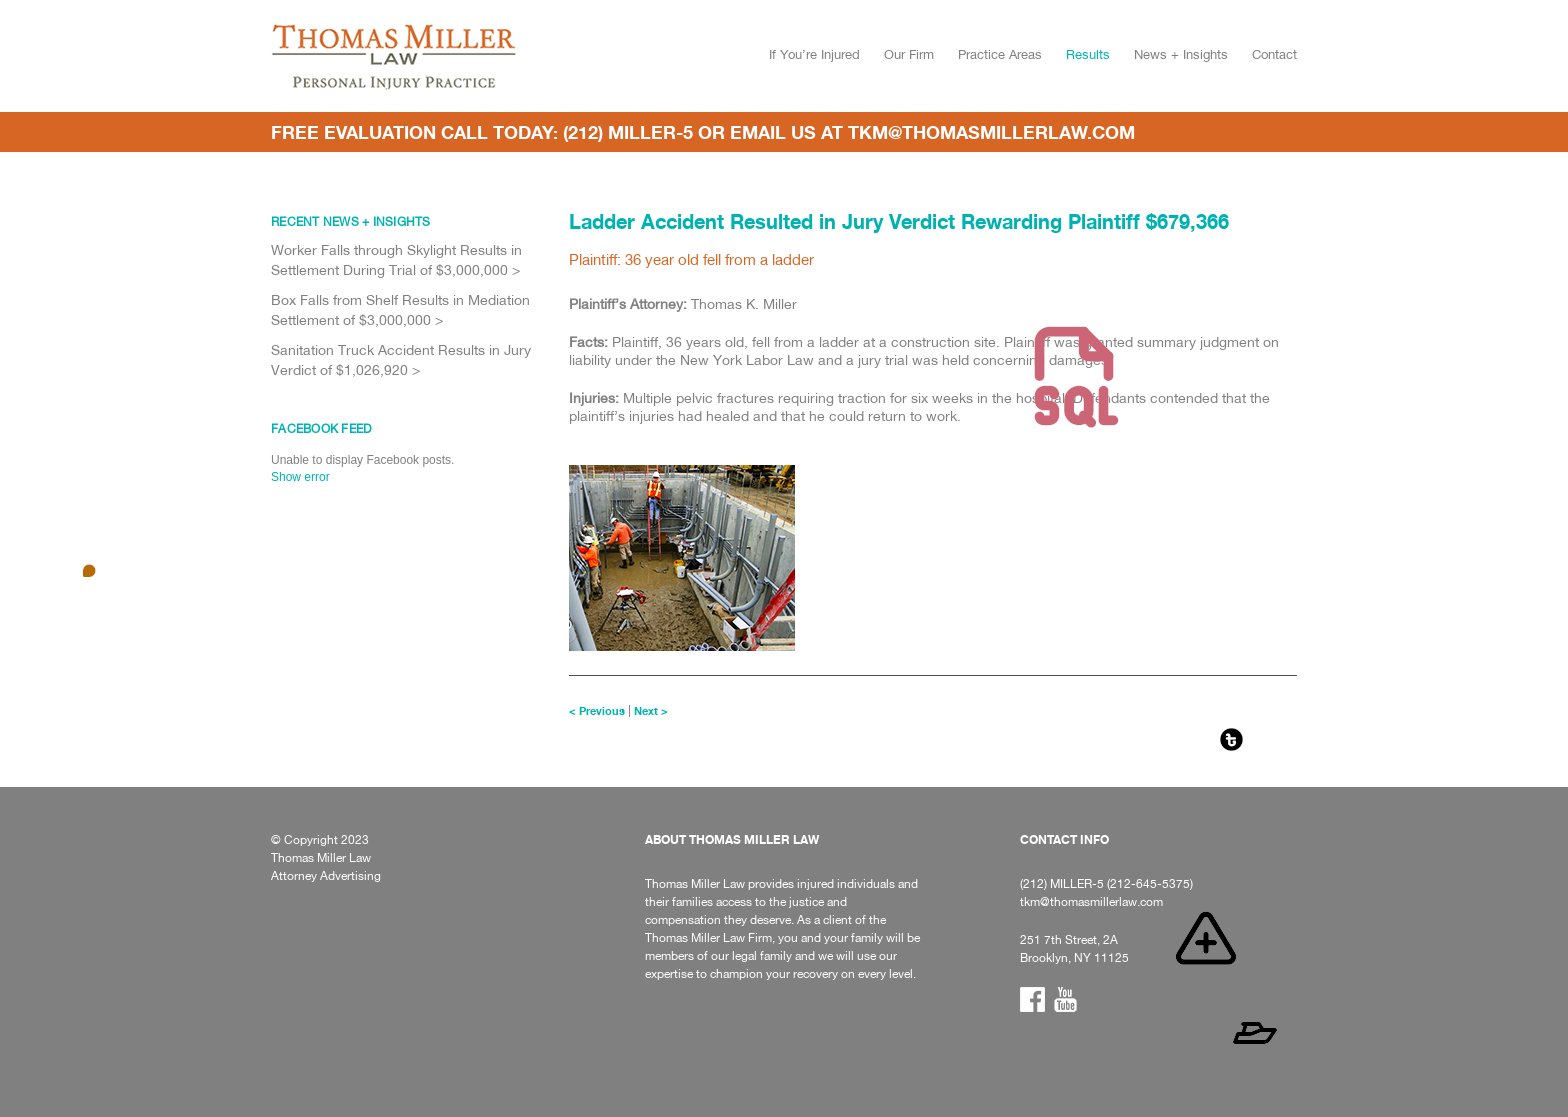 Image resolution: width=1568 pixels, height=1117 pixels. Describe the element at coordinates (1231, 739) in the screenshot. I see `bangladeshi taka currency indicator` at that location.